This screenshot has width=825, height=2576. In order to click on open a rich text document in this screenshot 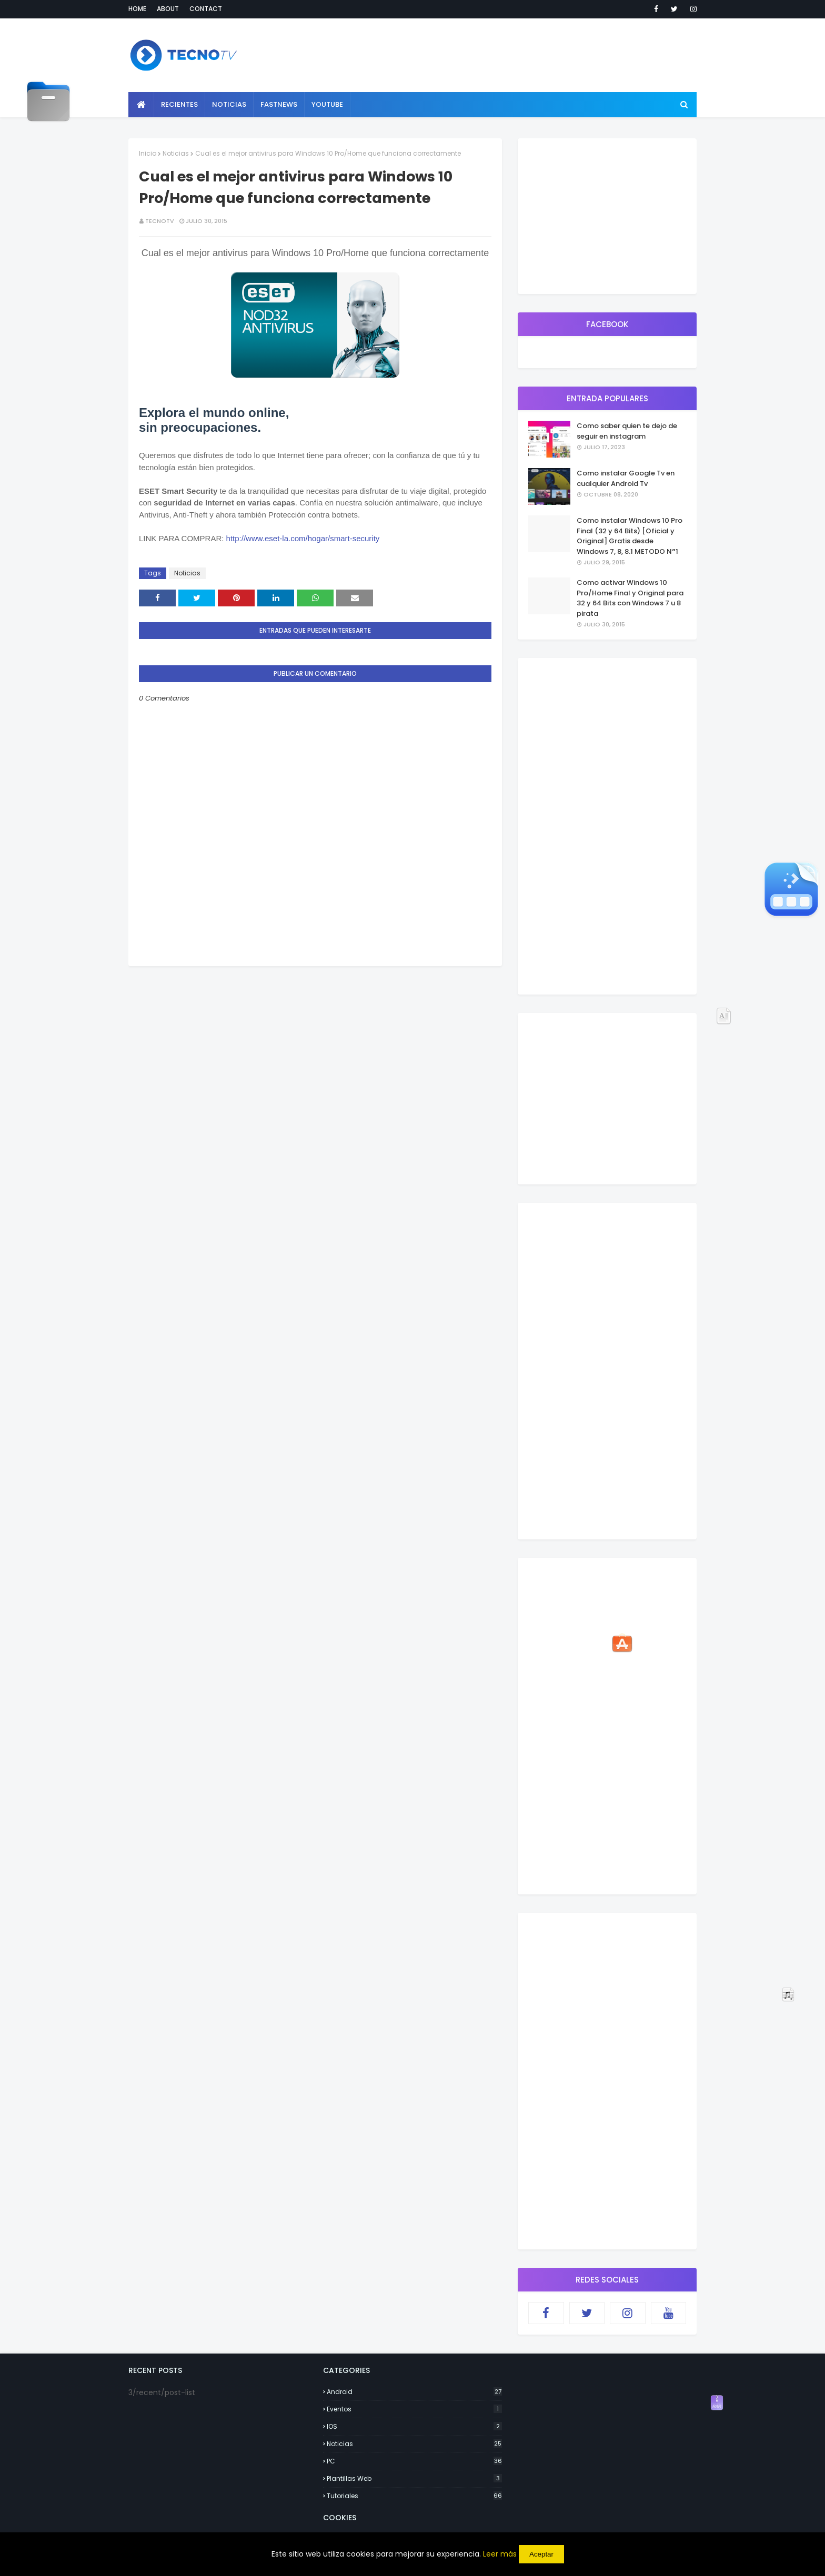, I will do `click(723, 1016)`.